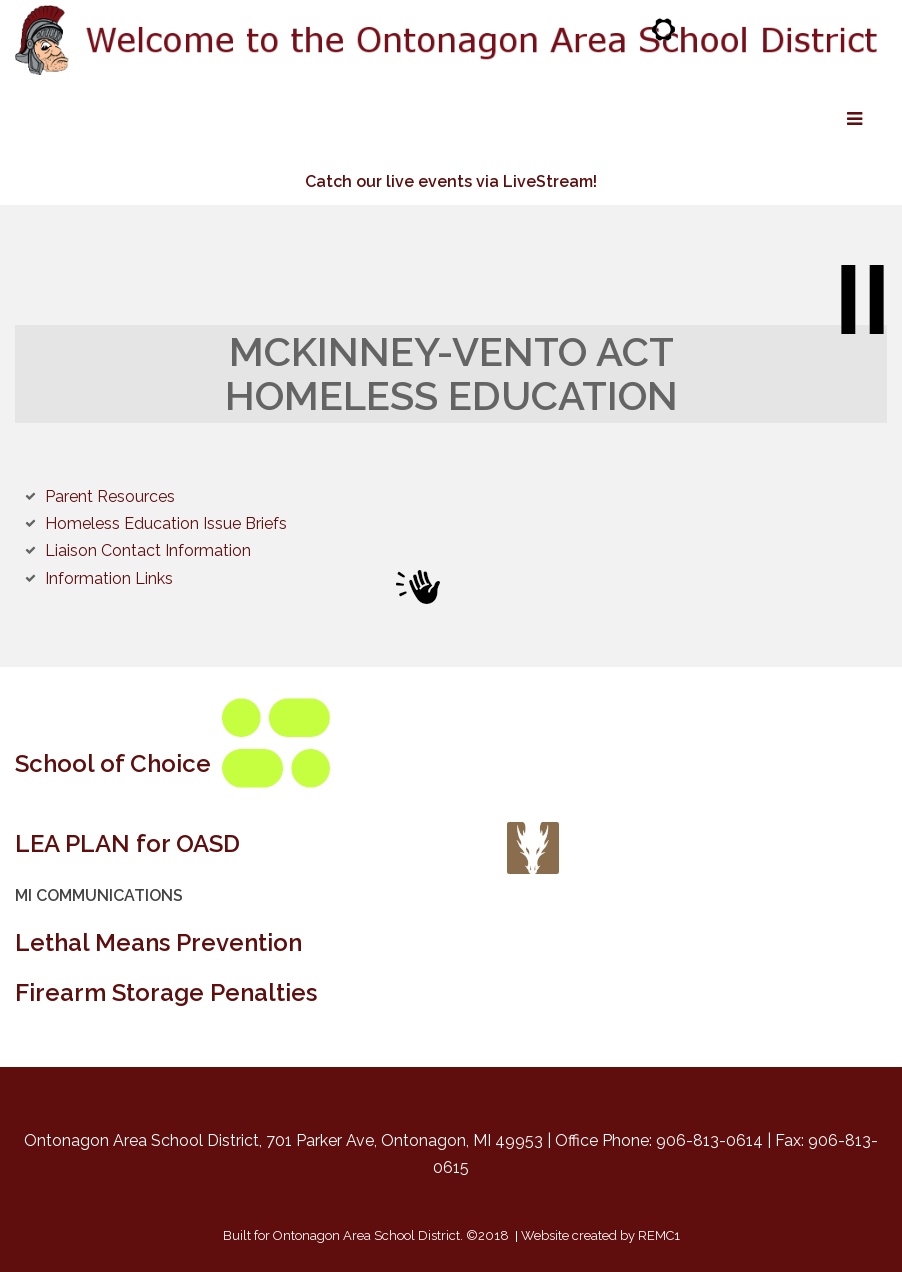 This screenshot has height=1272, width=902. What do you see at coordinates (862, 299) in the screenshot?
I see `open the ElevenLabs app` at bounding box center [862, 299].